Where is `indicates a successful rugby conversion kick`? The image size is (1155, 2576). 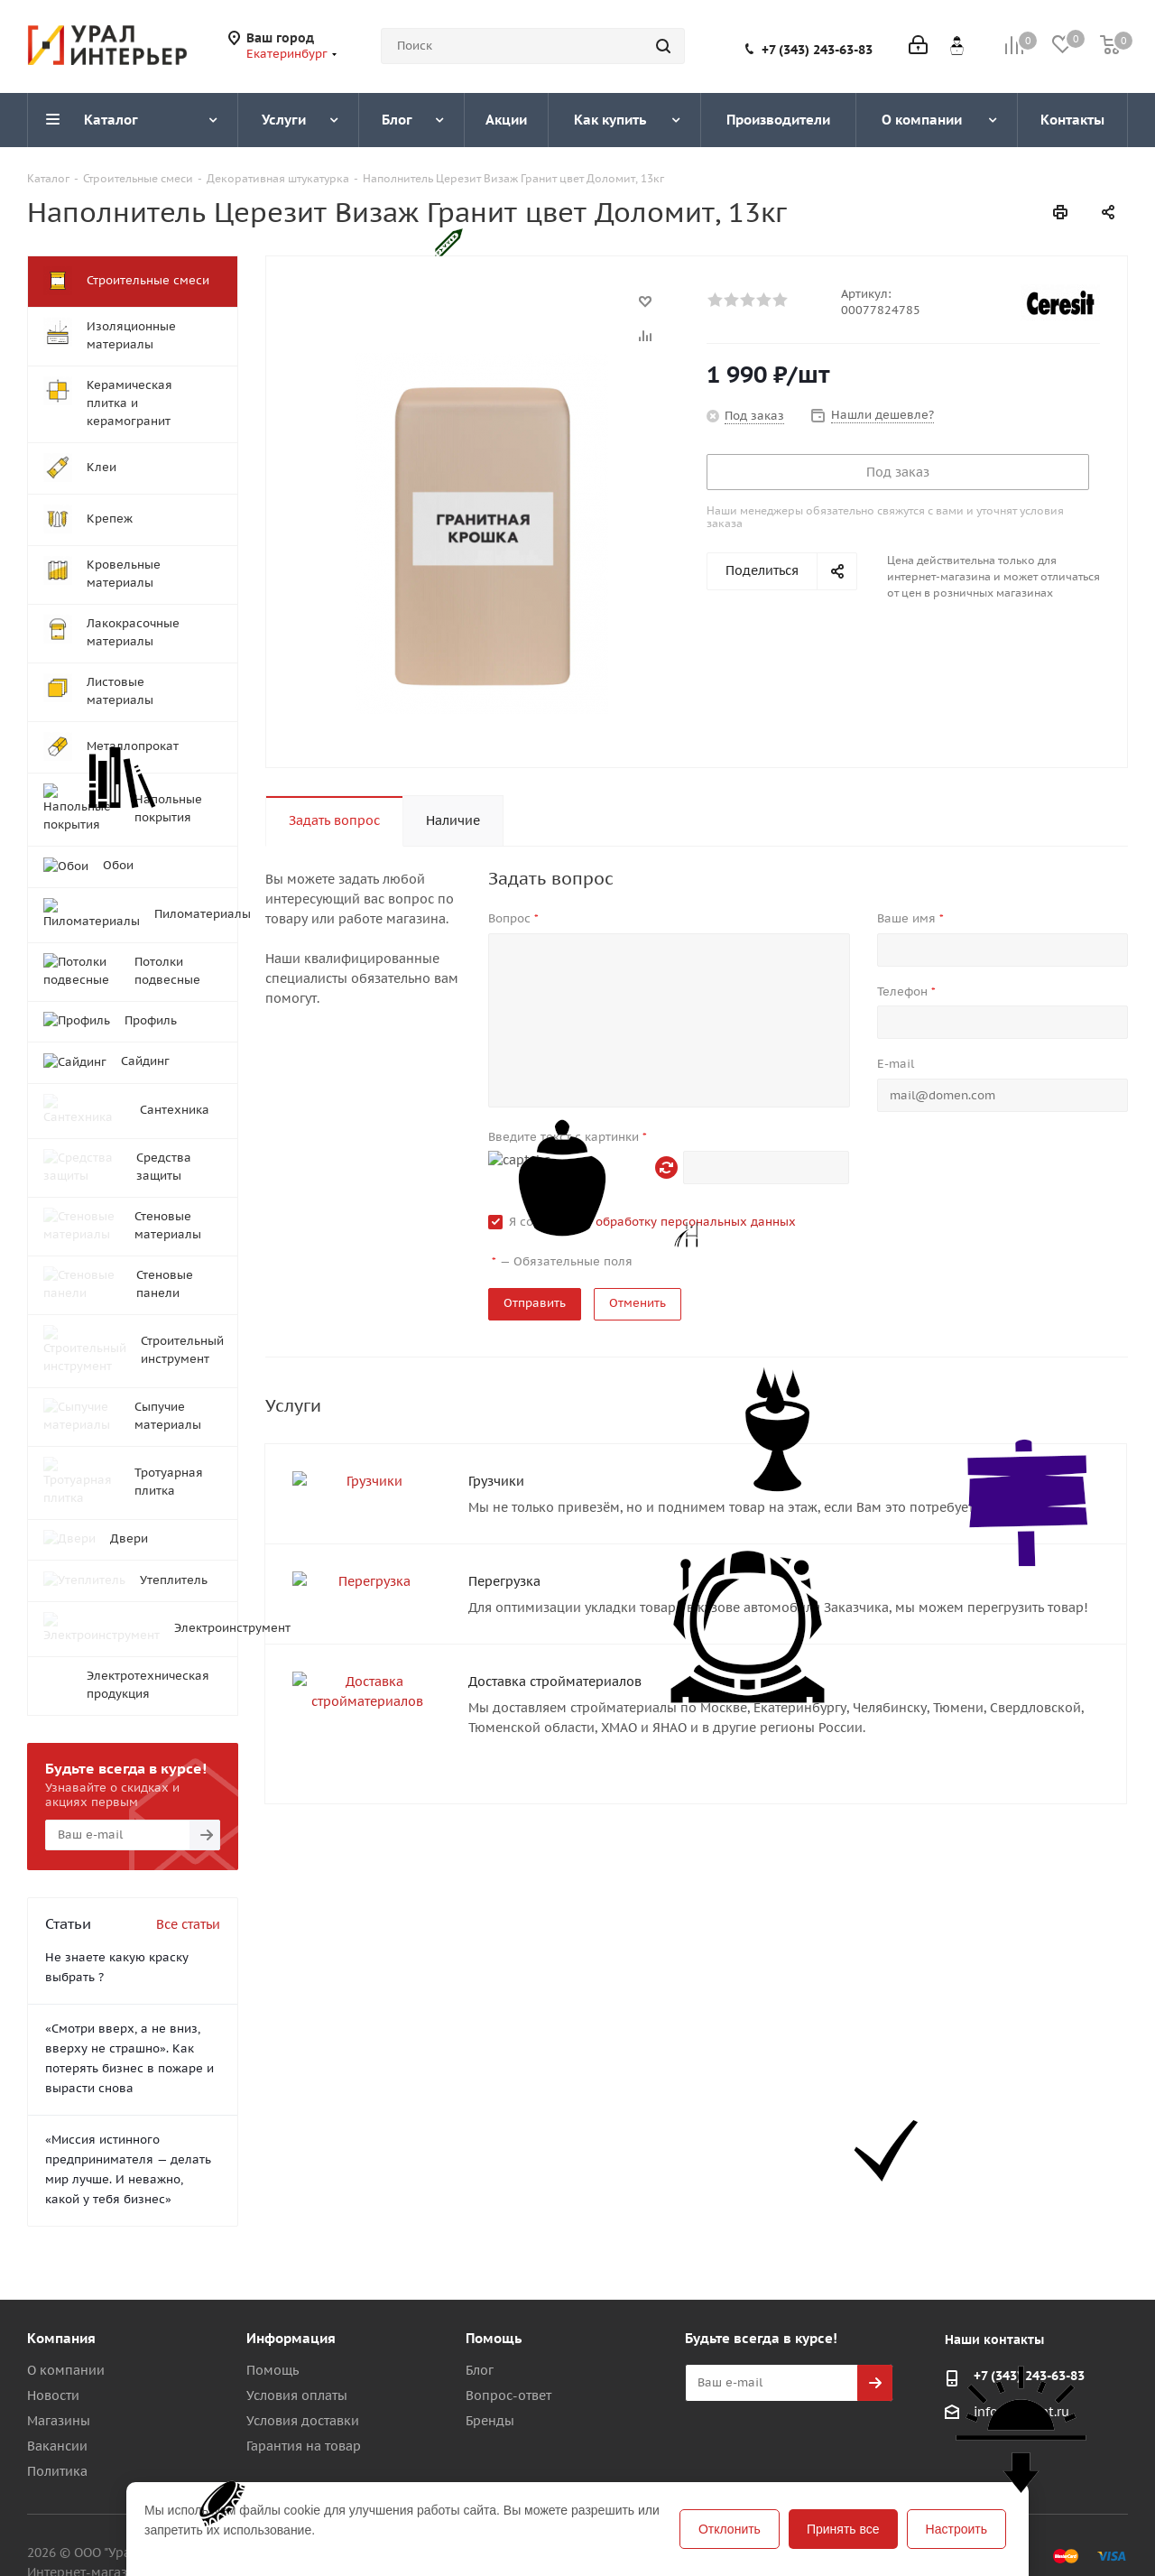 indicates a successful rugby conversion kick is located at coordinates (687, 1235).